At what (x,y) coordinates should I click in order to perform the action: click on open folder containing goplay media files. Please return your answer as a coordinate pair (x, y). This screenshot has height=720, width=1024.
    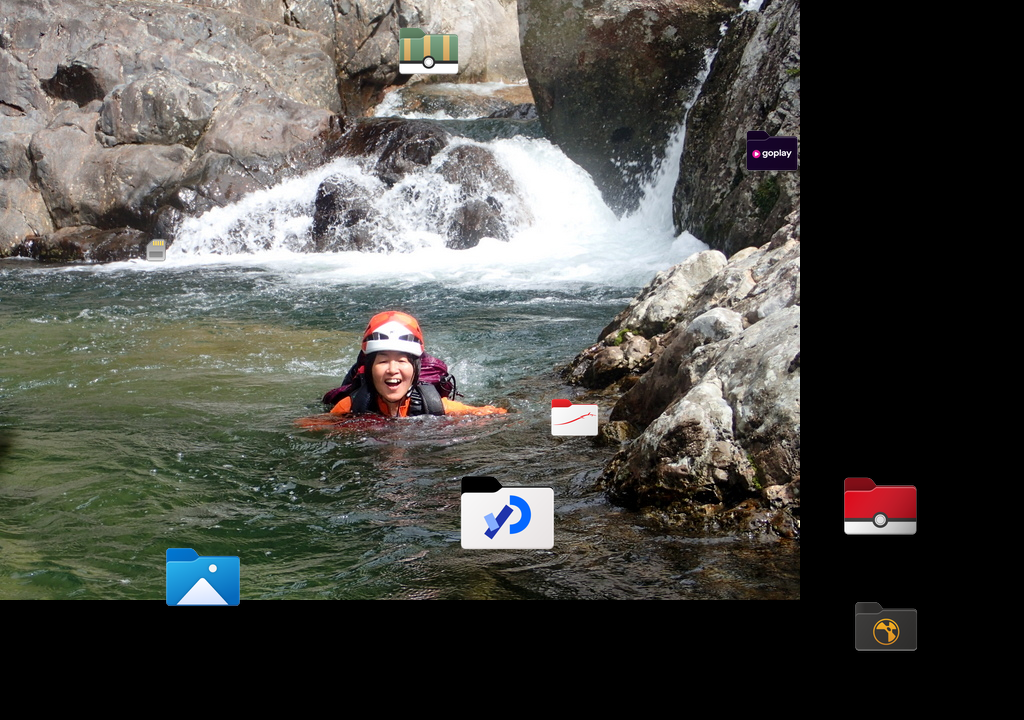
    Looking at the image, I should click on (772, 152).